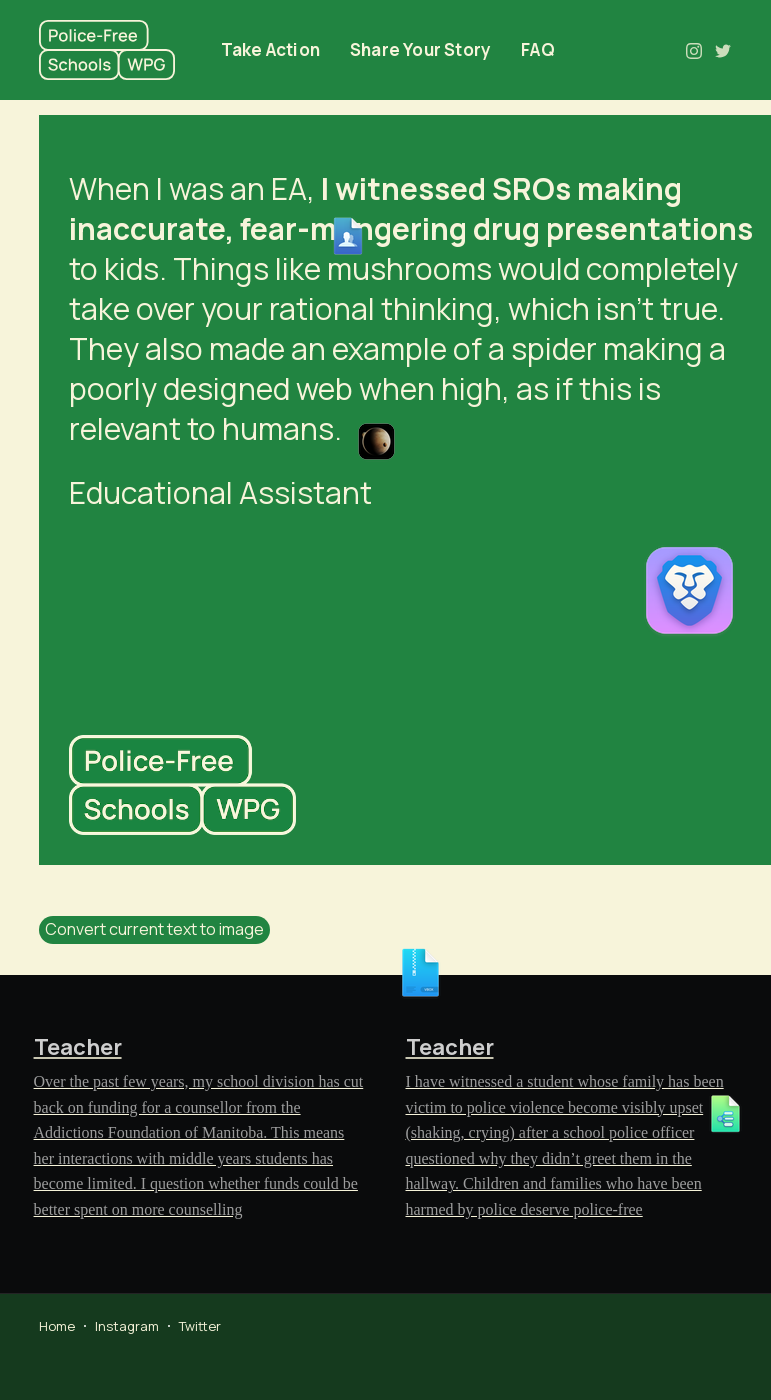 The width and height of the screenshot is (771, 1400). I want to click on launch OpenRA Dune 2000 game, so click(376, 441).